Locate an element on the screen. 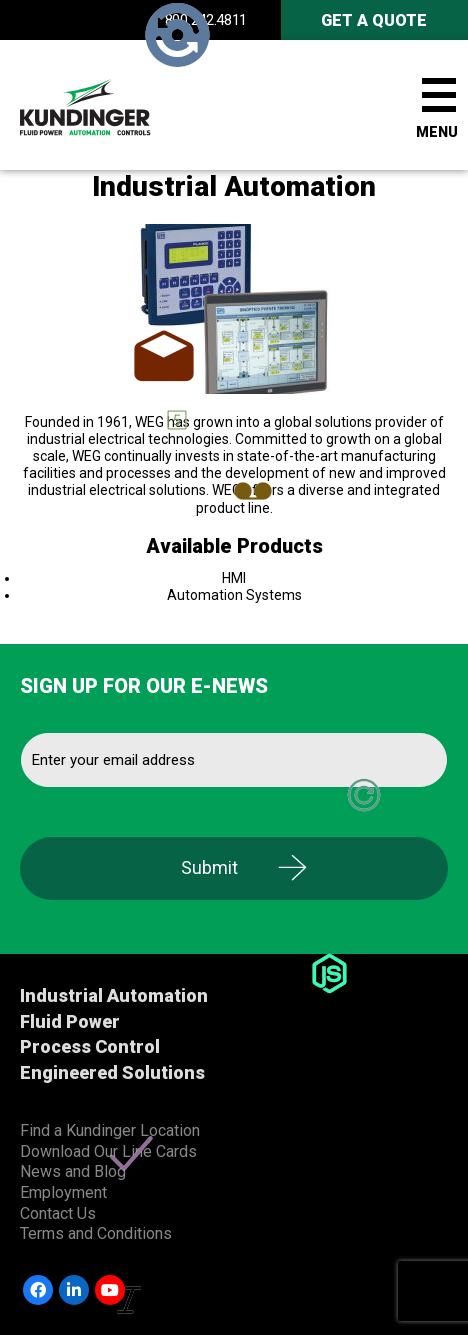 The height and width of the screenshot is (1335, 468). view an opened email message is located at coordinates (164, 356).